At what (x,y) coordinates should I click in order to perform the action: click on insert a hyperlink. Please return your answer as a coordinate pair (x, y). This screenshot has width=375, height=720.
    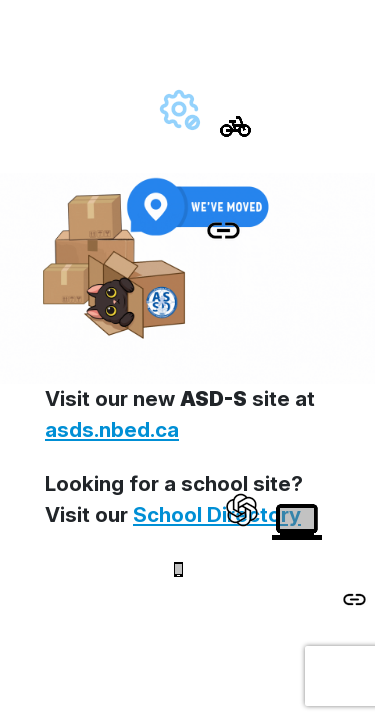
    Looking at the image, I should click on (223, 230).